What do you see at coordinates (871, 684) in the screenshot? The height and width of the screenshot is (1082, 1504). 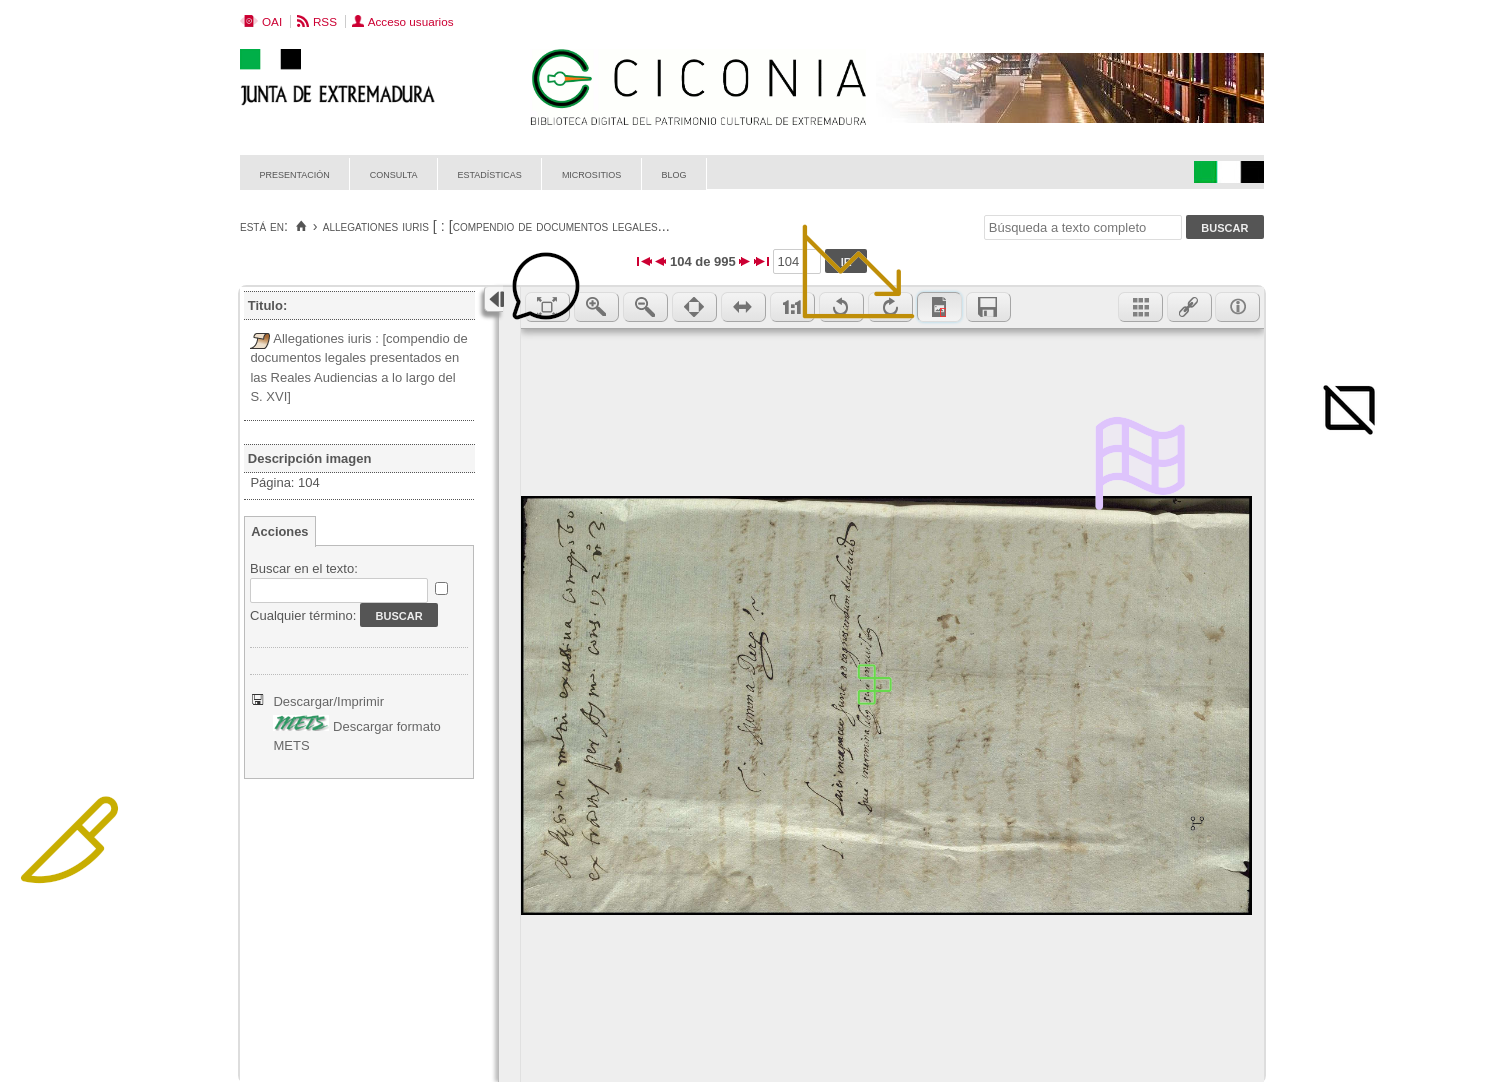 I see `open Replit coding environment` at bounding box center [871, 684].